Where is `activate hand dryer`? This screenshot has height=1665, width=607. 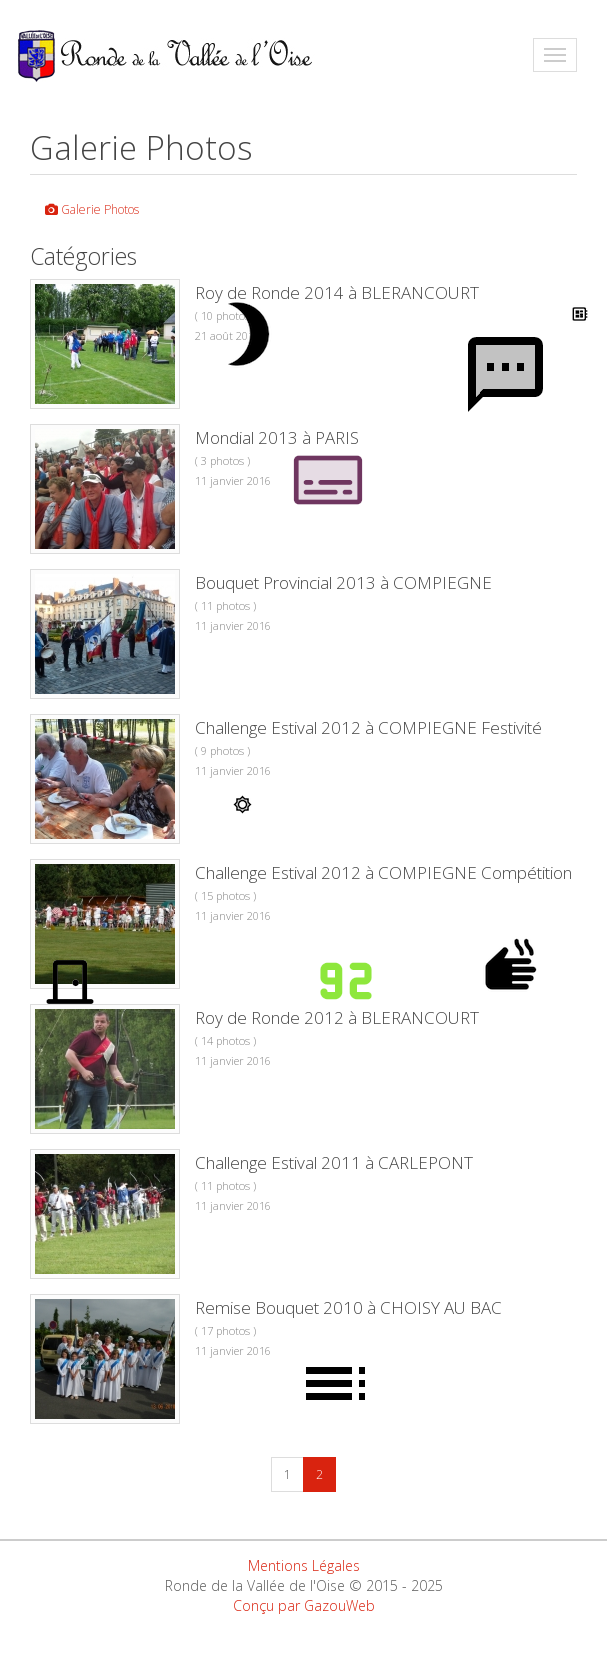 activate hand dryer is located at coordinates (512, 963).